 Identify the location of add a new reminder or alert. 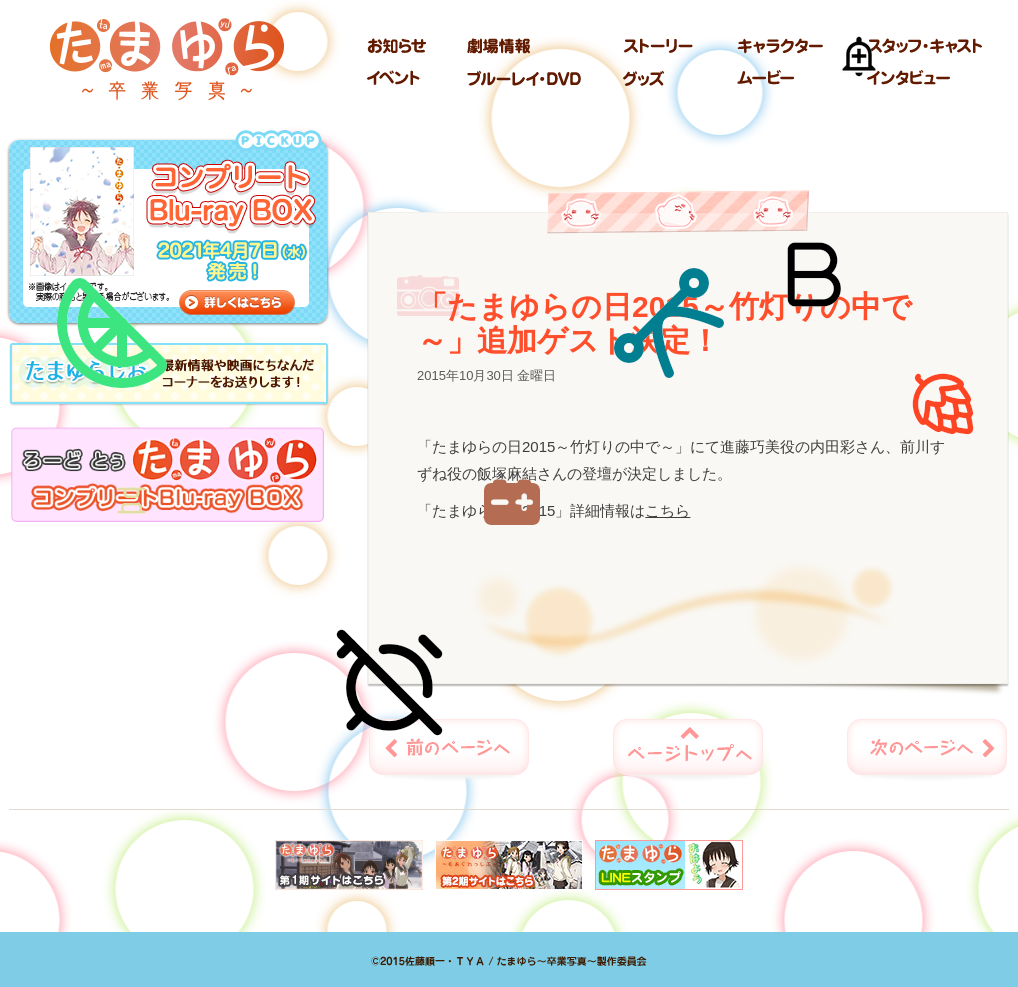
(859, 56).